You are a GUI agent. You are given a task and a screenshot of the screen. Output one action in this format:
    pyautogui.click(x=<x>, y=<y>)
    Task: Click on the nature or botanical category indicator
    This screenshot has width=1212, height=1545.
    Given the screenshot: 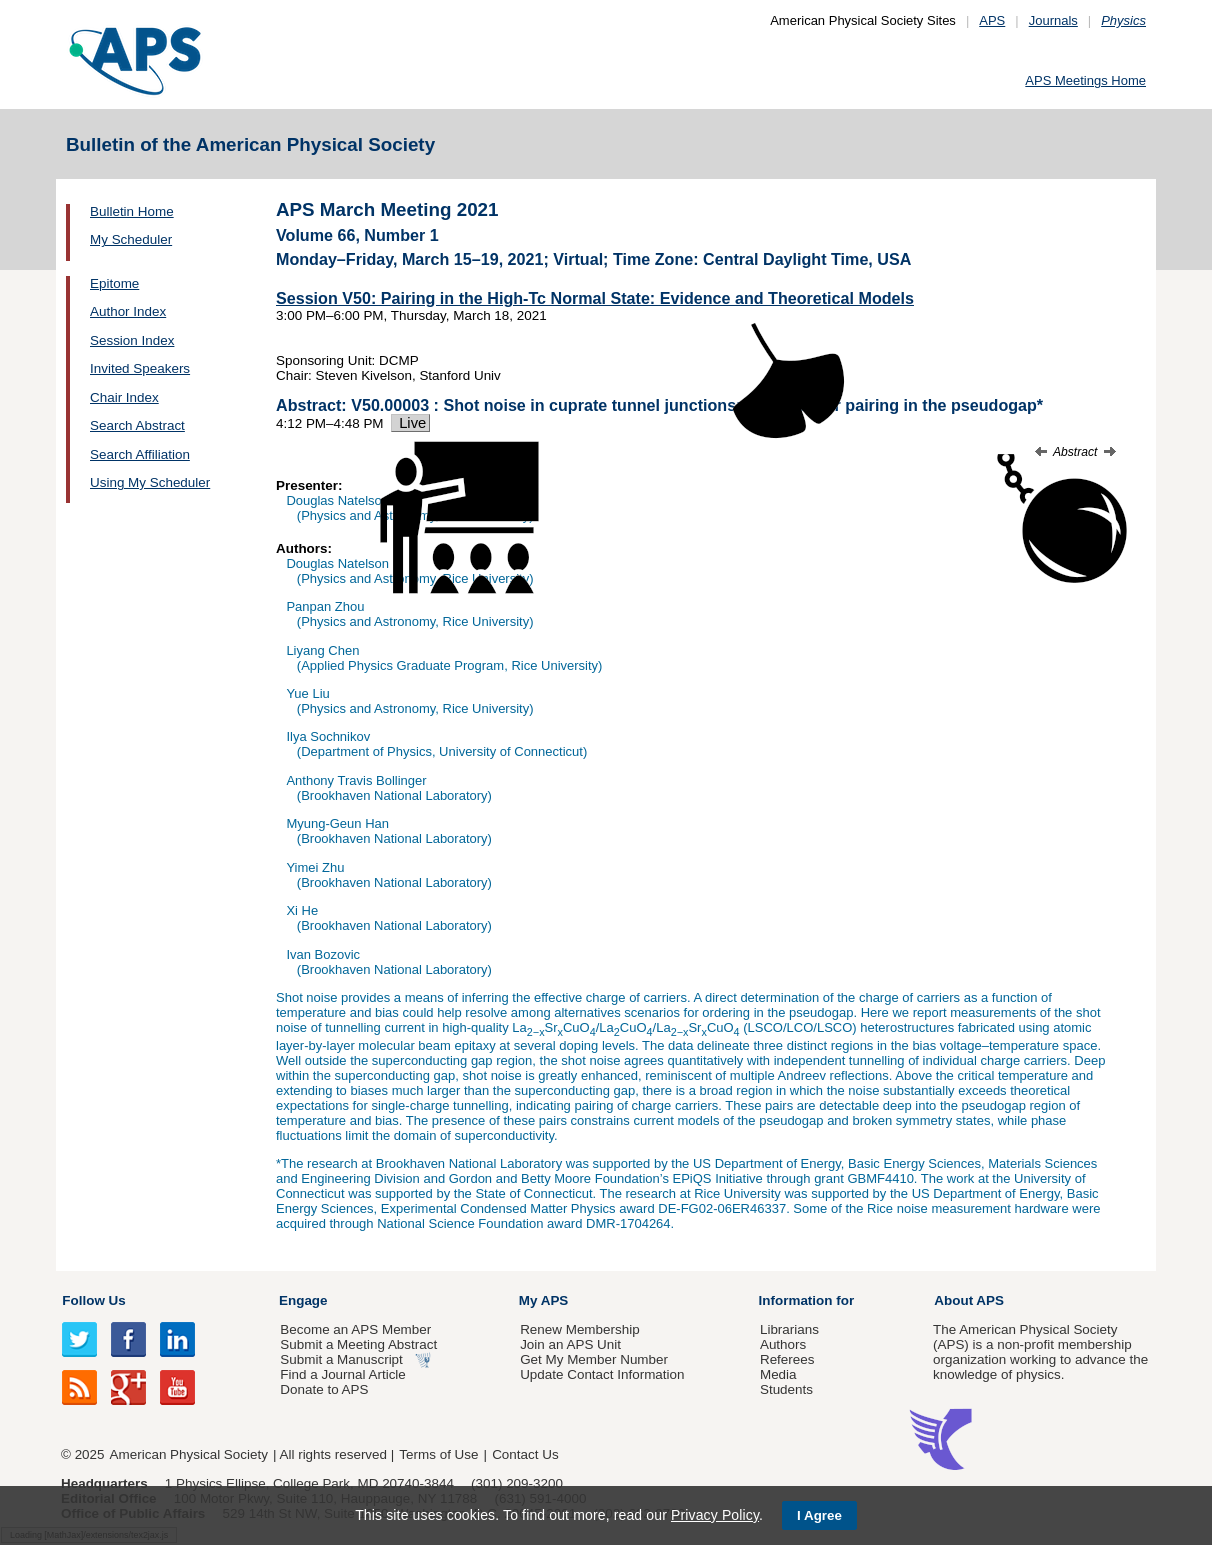 What is the action you would take?
    pyautogui.click(x=788, y=380)
    